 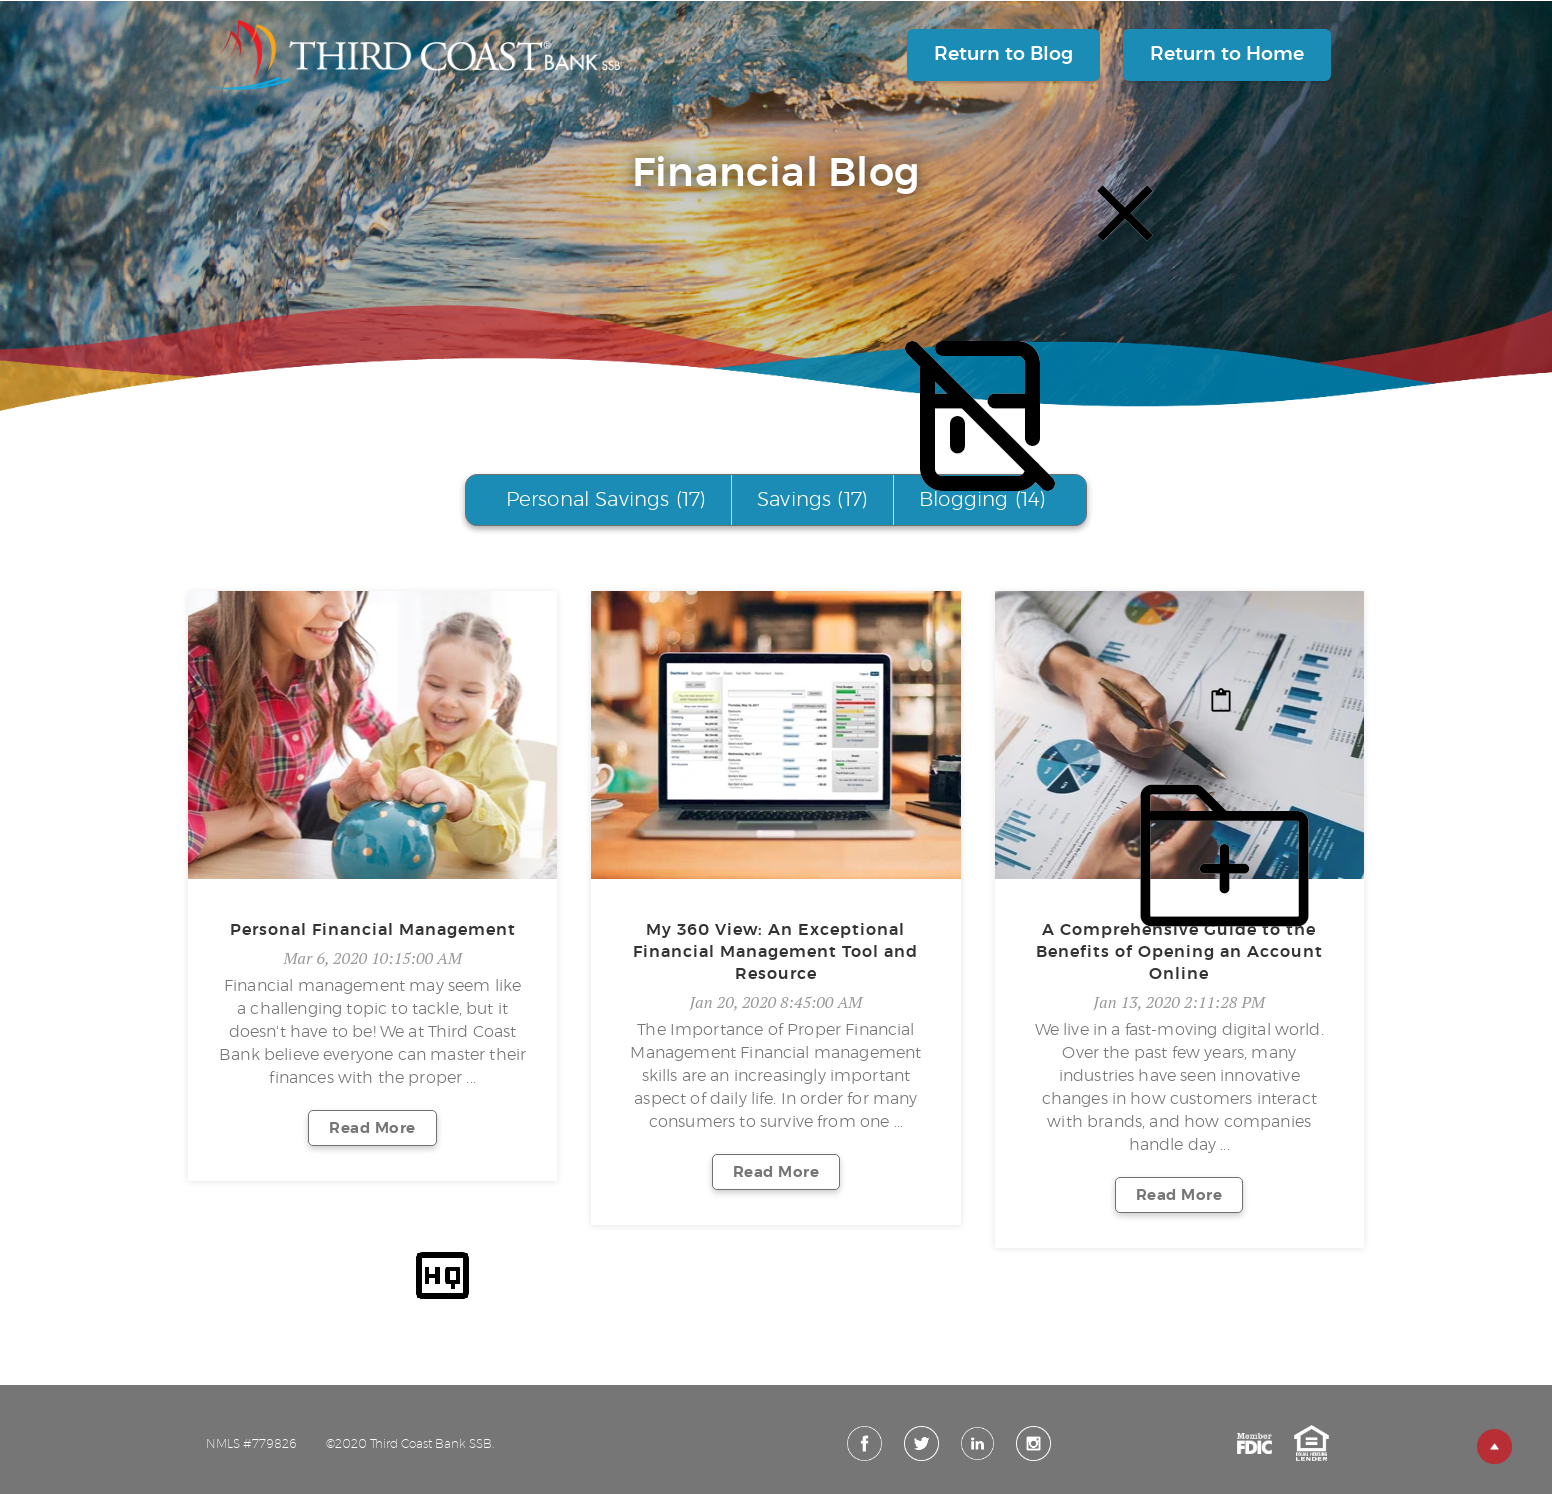 What do you see at coordinates (980, 416) in the screenshot?
I see `refrigerator or cooling feature disabled` at bounding box center [980, 416].